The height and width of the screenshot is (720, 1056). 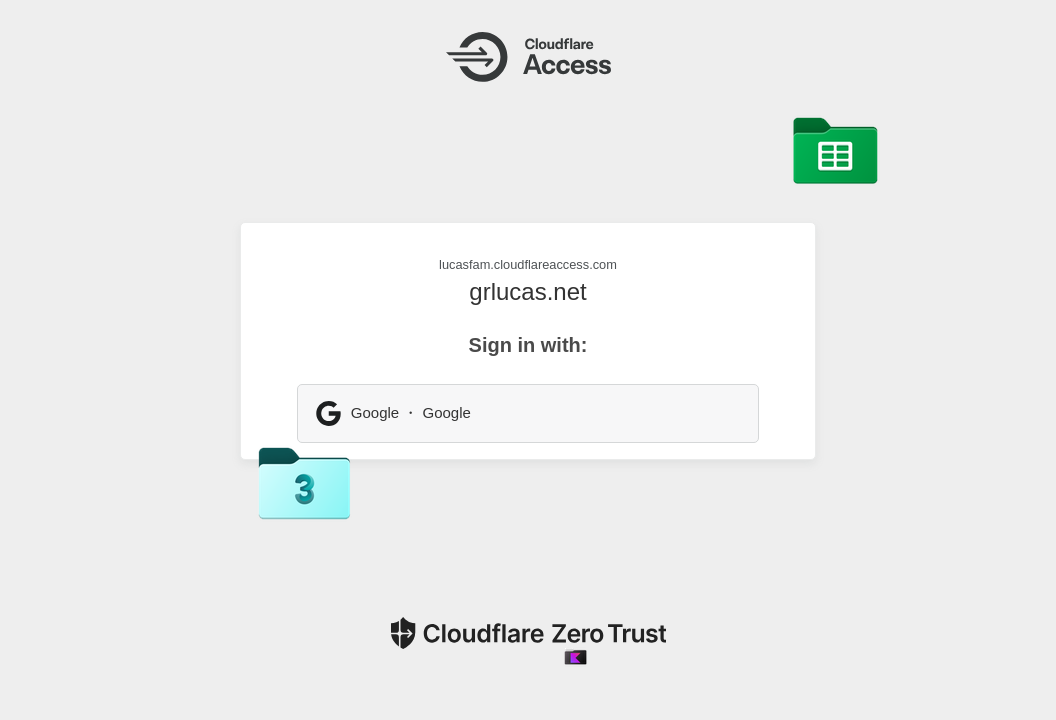 What do you see at coordinates (575, 656) in the screenshot?
I see `open kotlin project folder` at bounding box center [575, 656].